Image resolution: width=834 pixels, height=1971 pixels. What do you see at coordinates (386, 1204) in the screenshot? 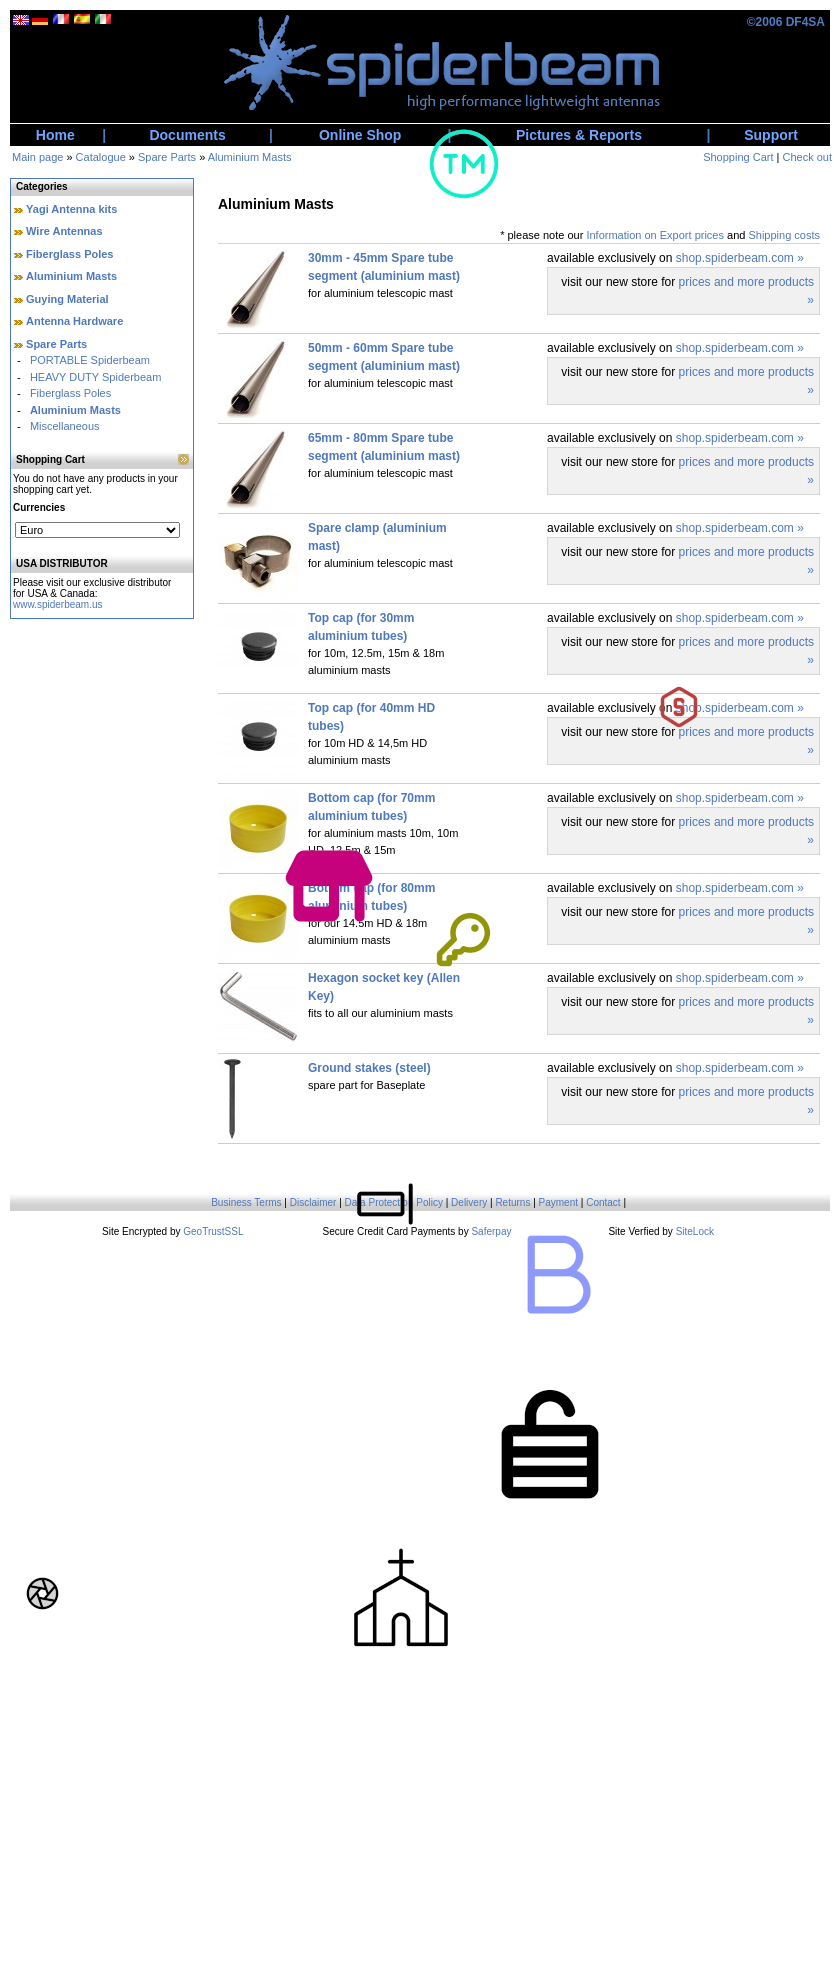
I see `align content to the right` at bounding box center [386, 1204].